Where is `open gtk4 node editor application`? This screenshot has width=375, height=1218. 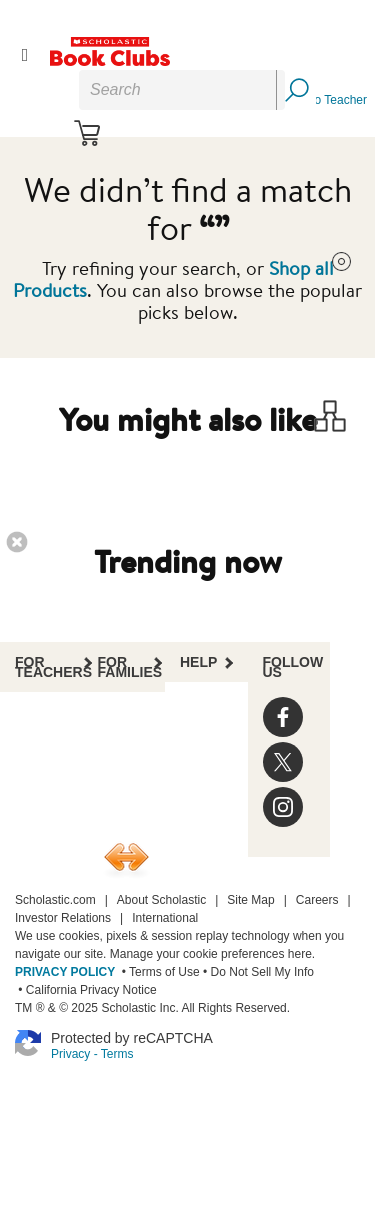
open gtk4 node editor application is located at coordinates (330, 416).